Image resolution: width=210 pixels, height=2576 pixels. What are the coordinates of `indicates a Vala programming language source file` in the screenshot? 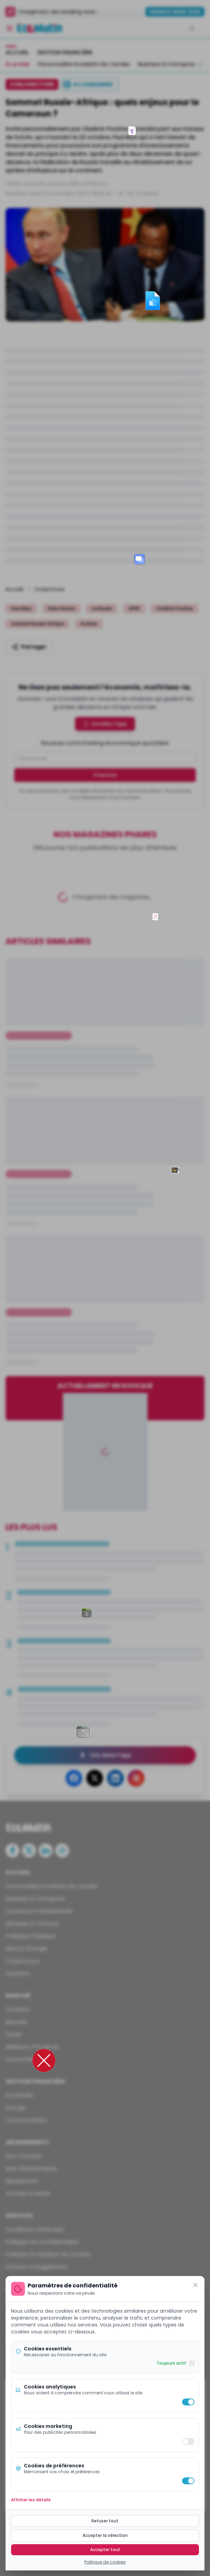 It's located at (132, 130).